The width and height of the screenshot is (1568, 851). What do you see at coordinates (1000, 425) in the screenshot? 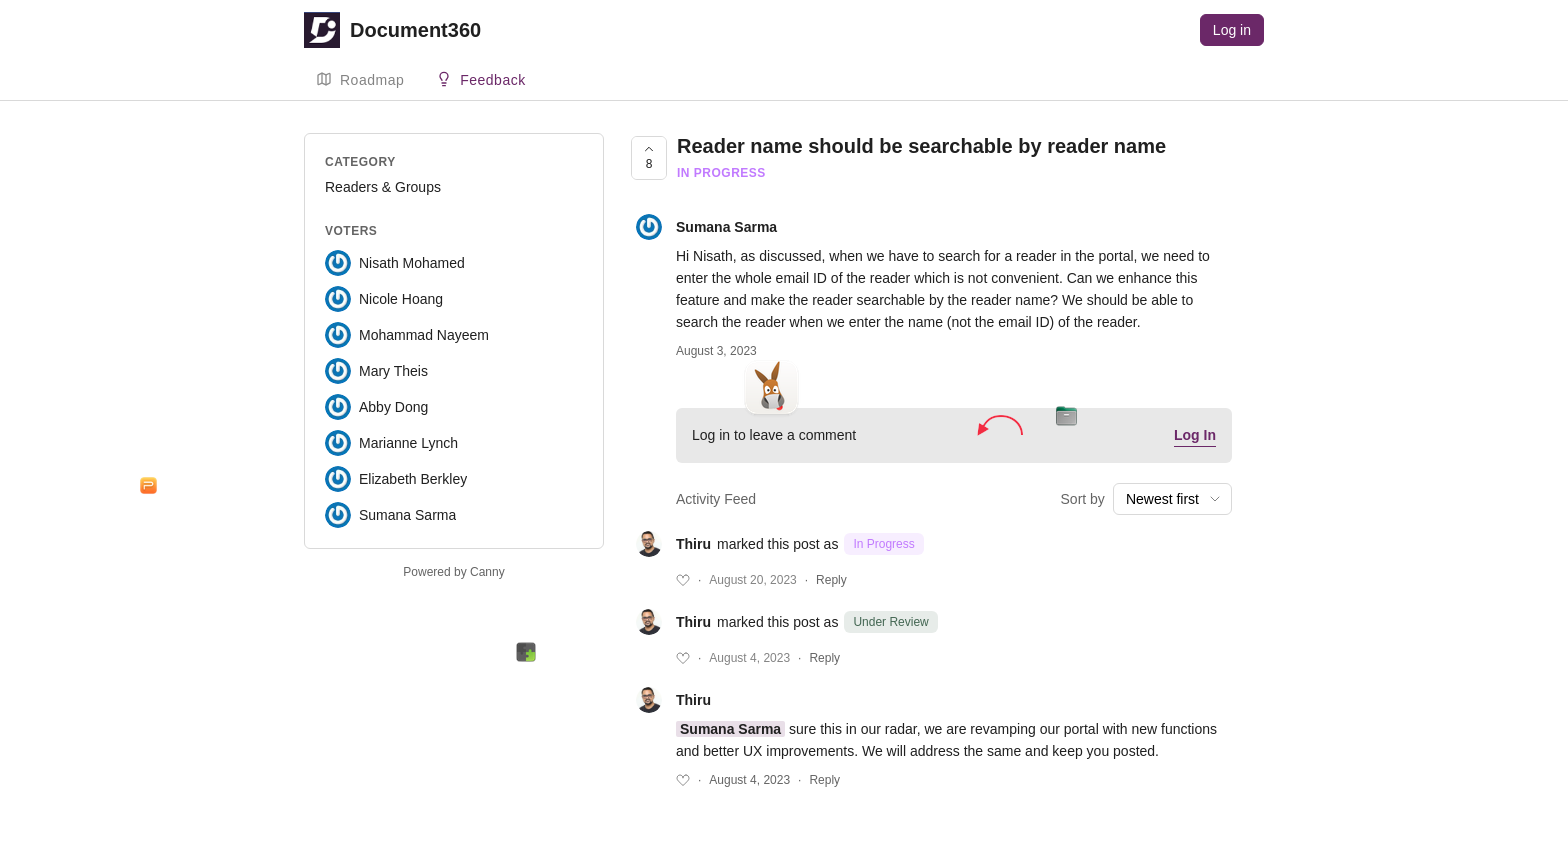
I see `undo the last action` at bounding box center [1000, 425].